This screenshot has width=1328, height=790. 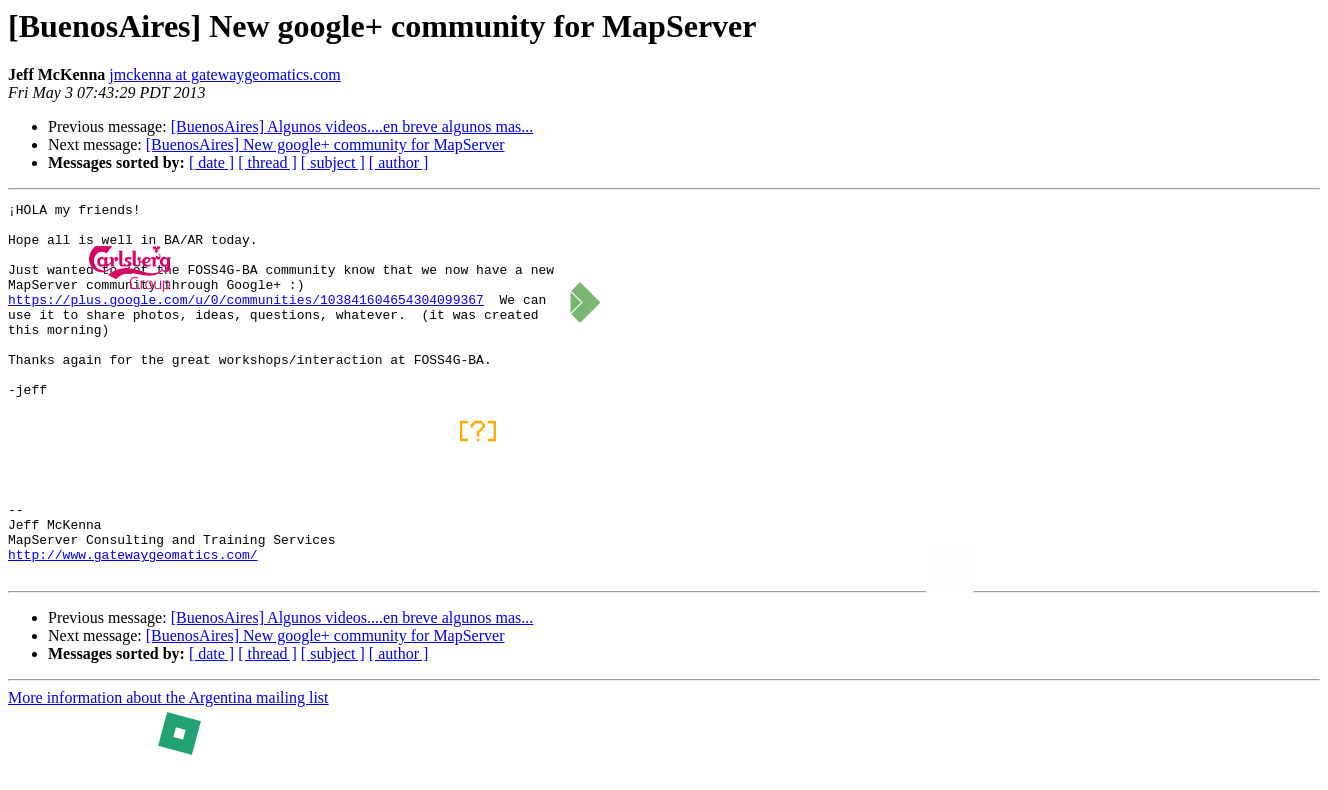 What do you see at coordinates (130, 269) in the screenshot?
I see `Carlsberg Group company logo` at bounding box center [130, 269].